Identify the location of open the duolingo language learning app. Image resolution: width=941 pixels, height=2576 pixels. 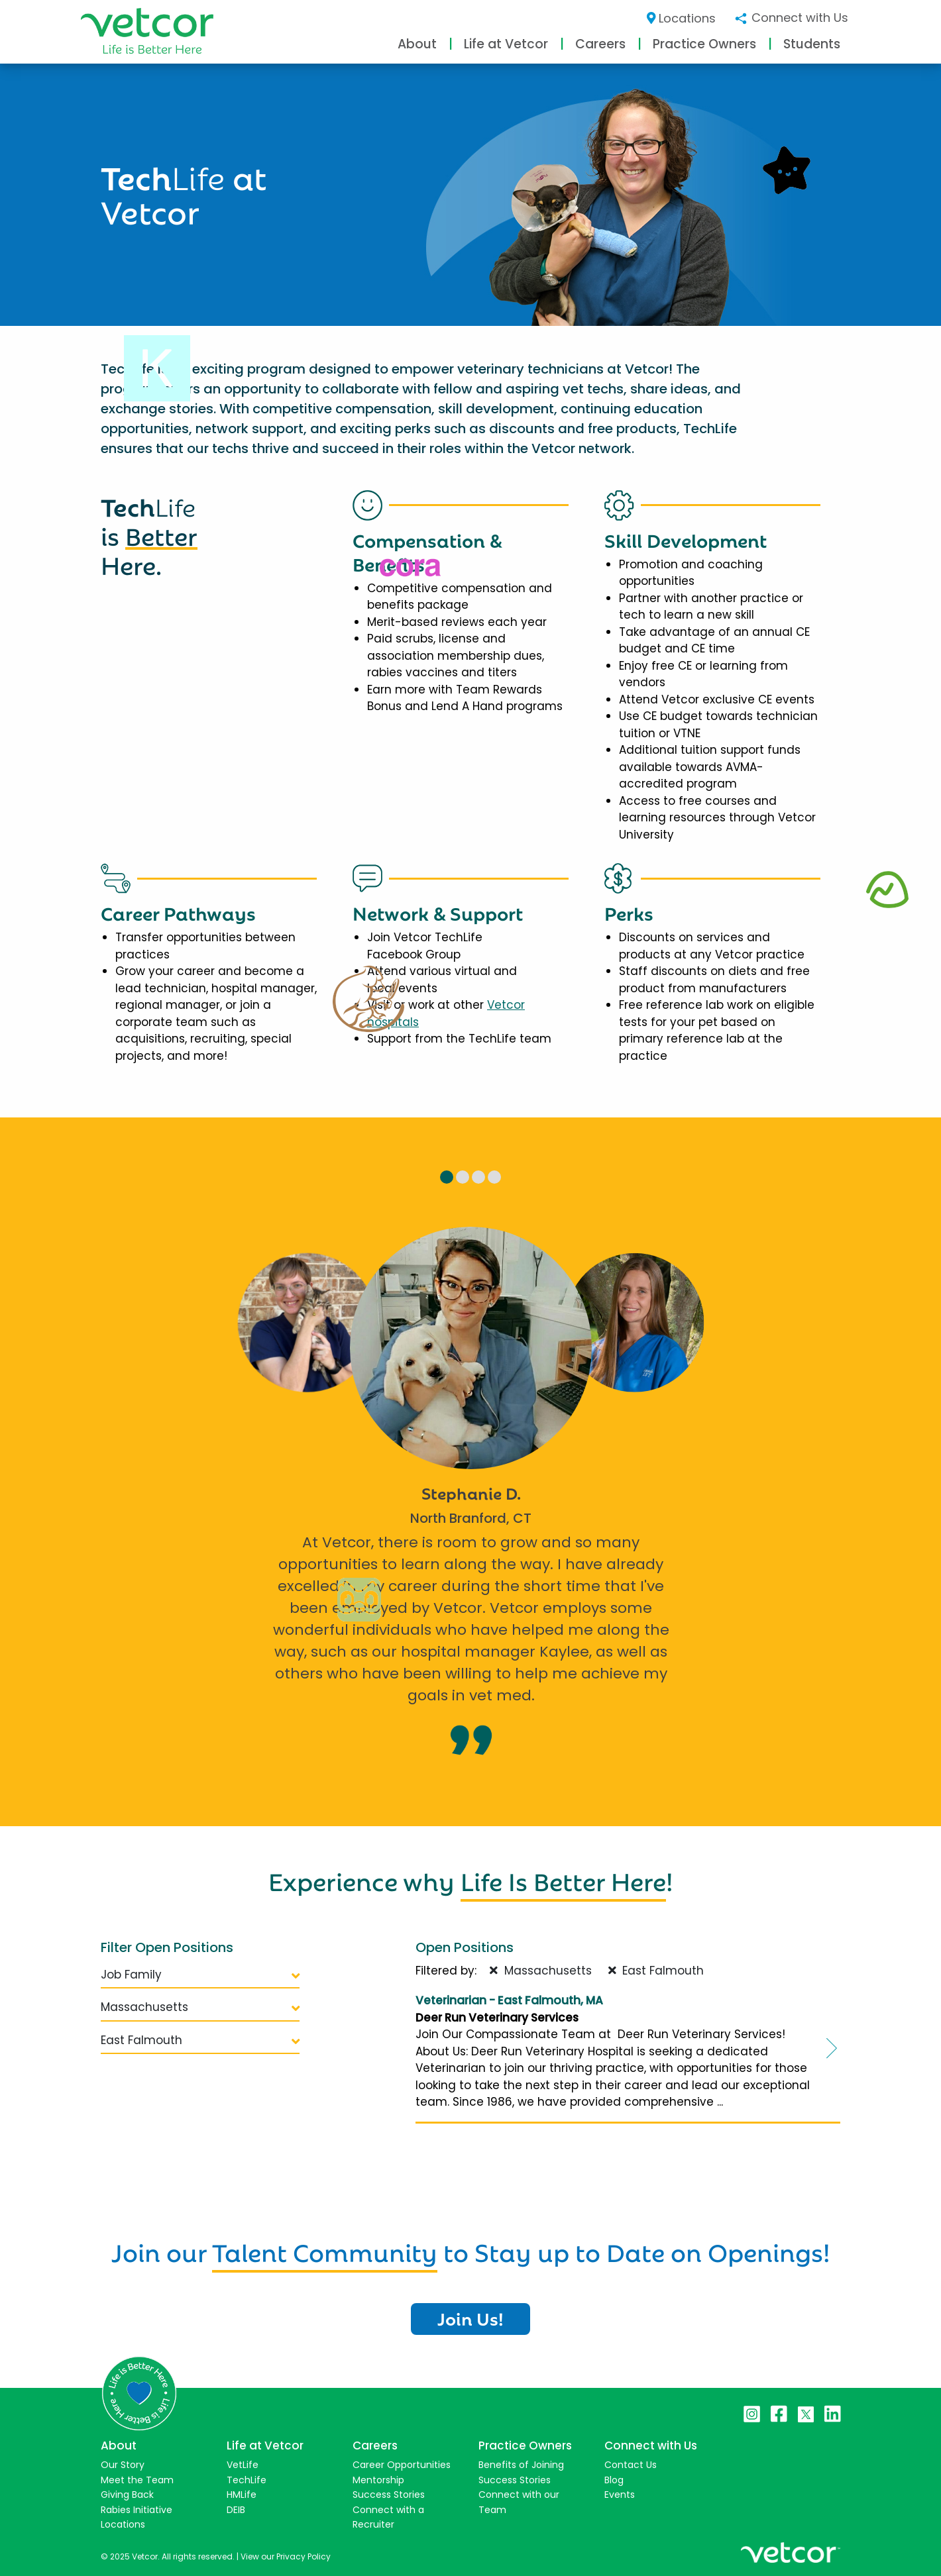
(359, 1600).